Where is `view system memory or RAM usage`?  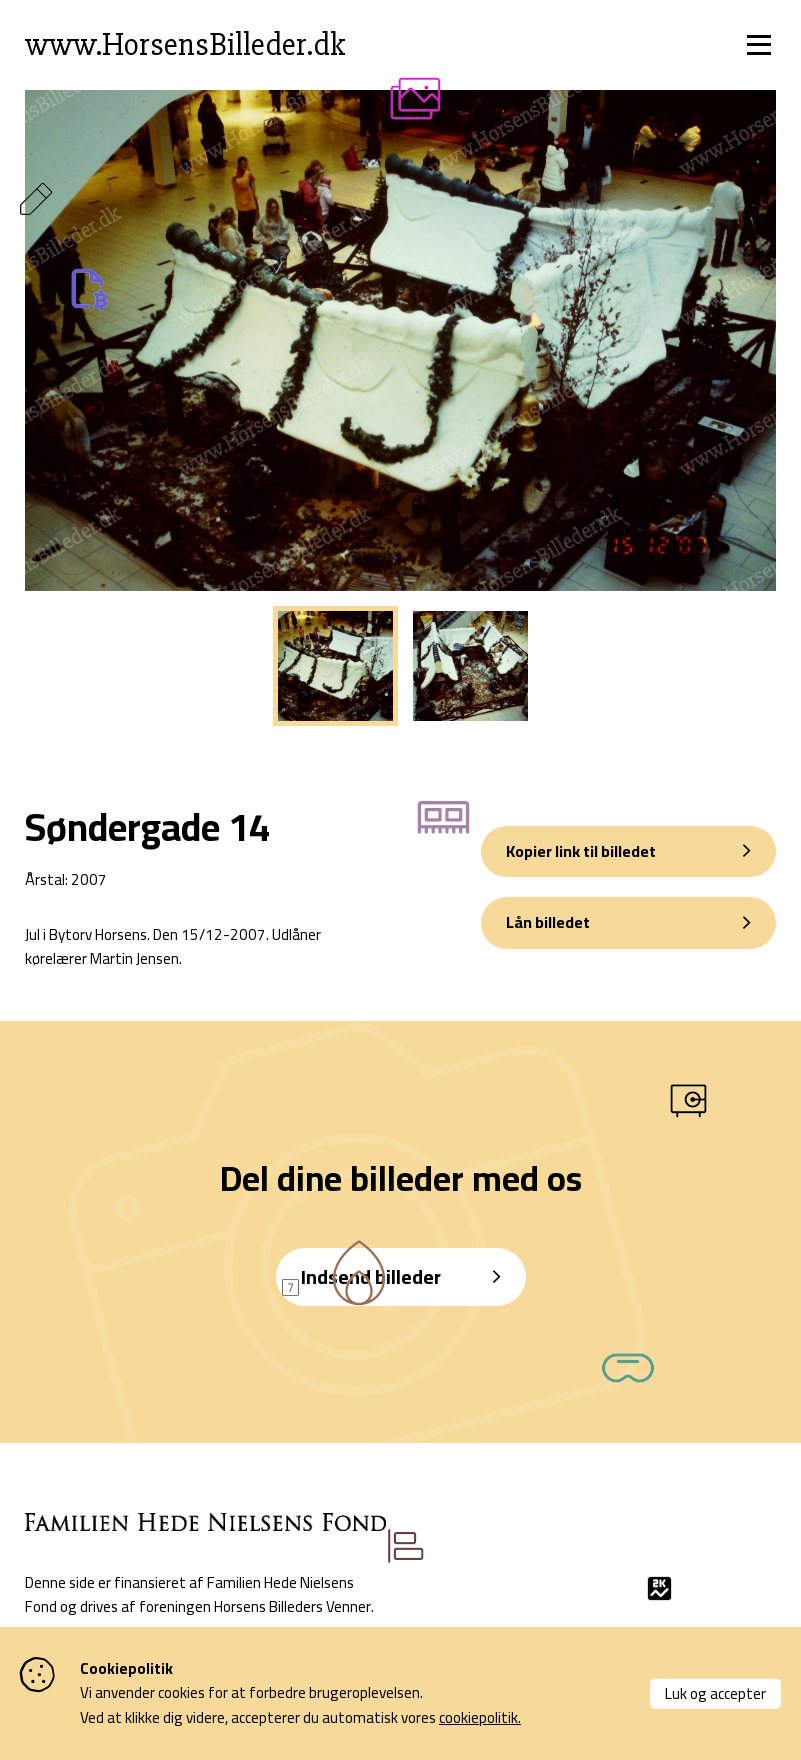 view system memory or RAM usage is located at coordinates (443, 816).